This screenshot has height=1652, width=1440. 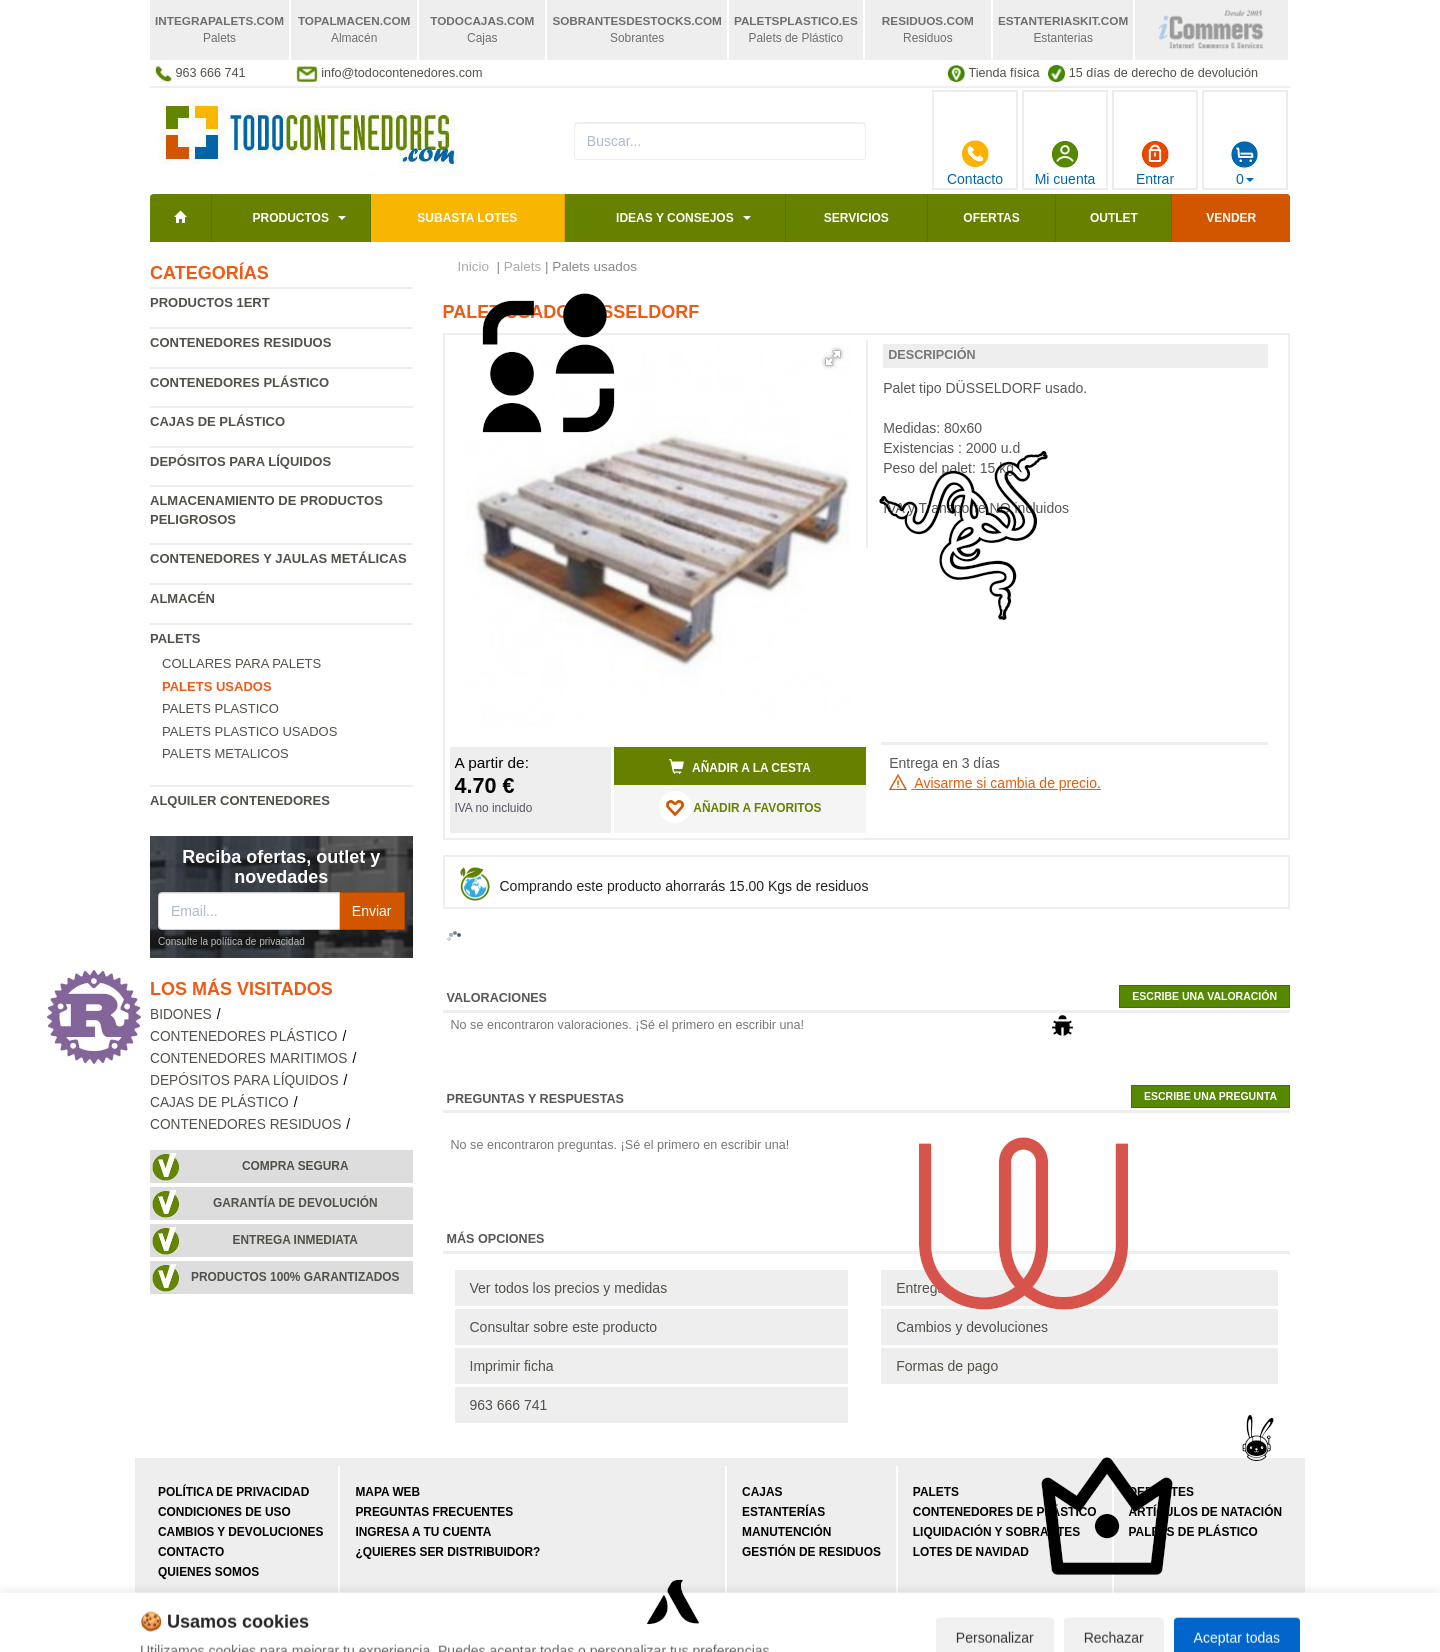 What do you see at coordinates (548, 366) in the screenshot?
I see `peer-to-peer transfer or payment` at bounding box center [548, 366].